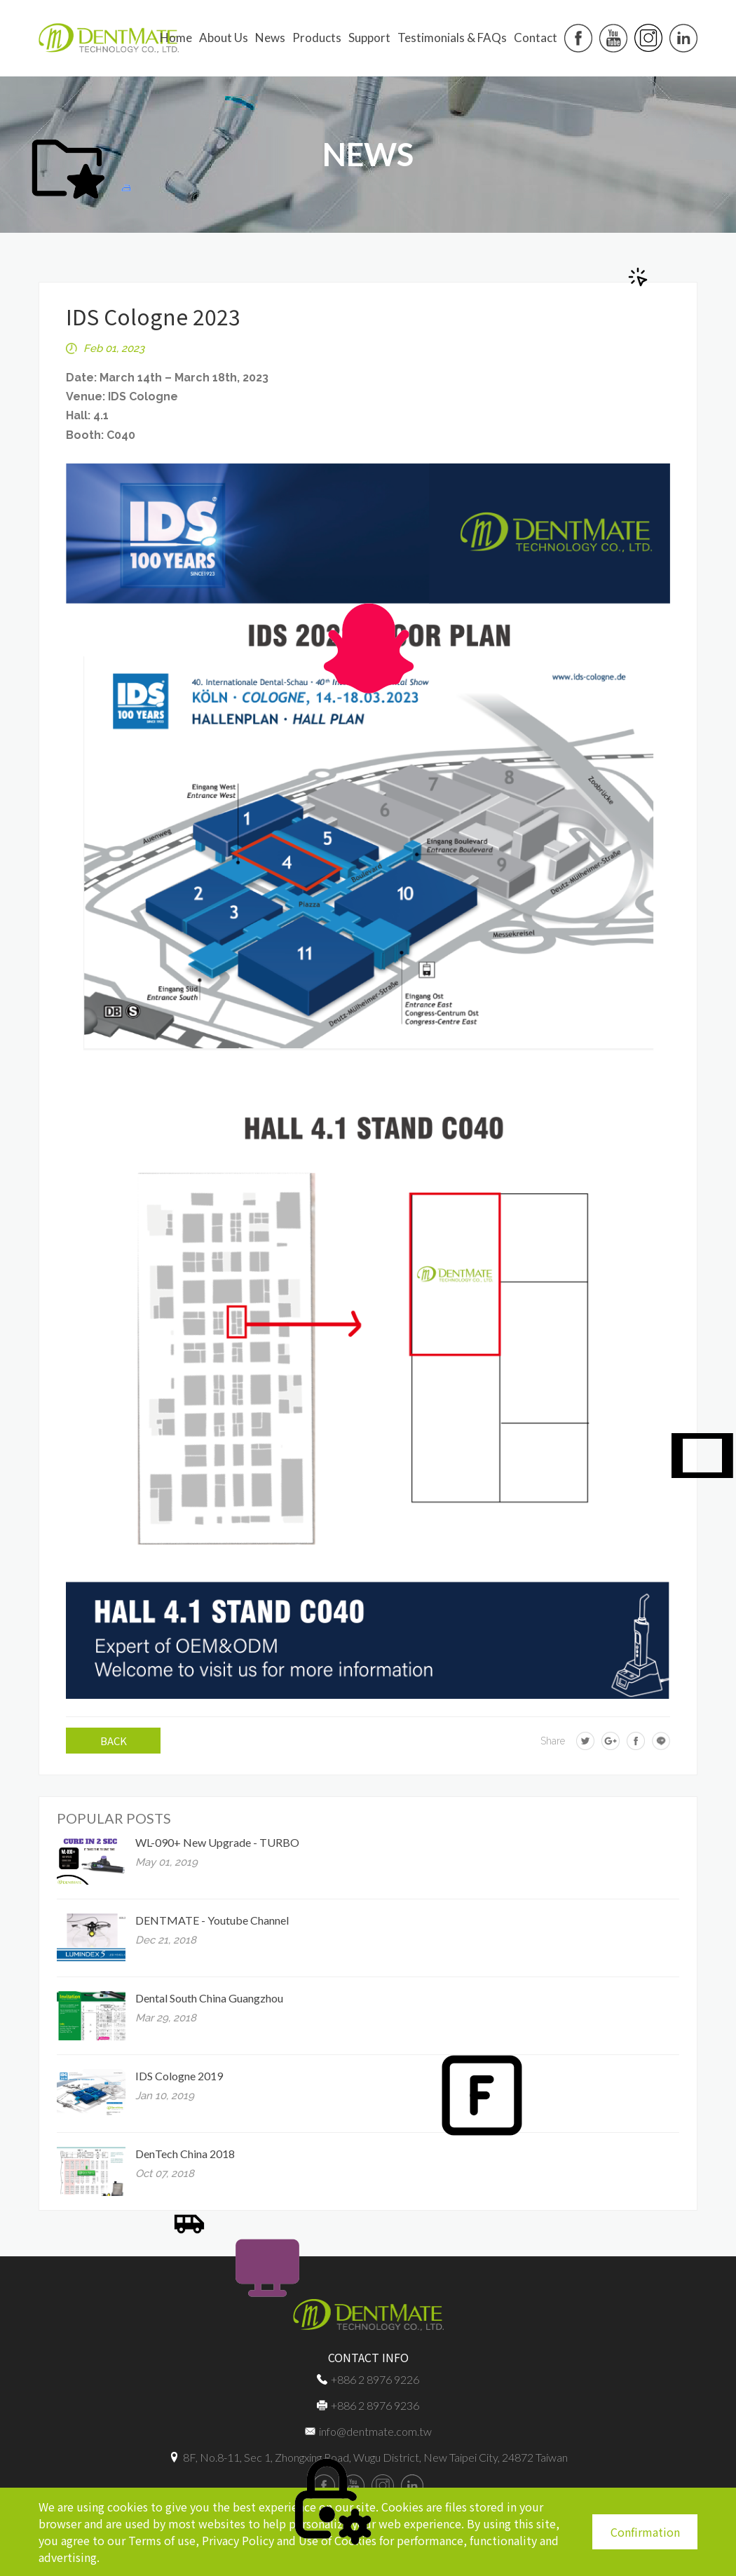  I want to click on iron clothing or fabric items, so click(126, 188).